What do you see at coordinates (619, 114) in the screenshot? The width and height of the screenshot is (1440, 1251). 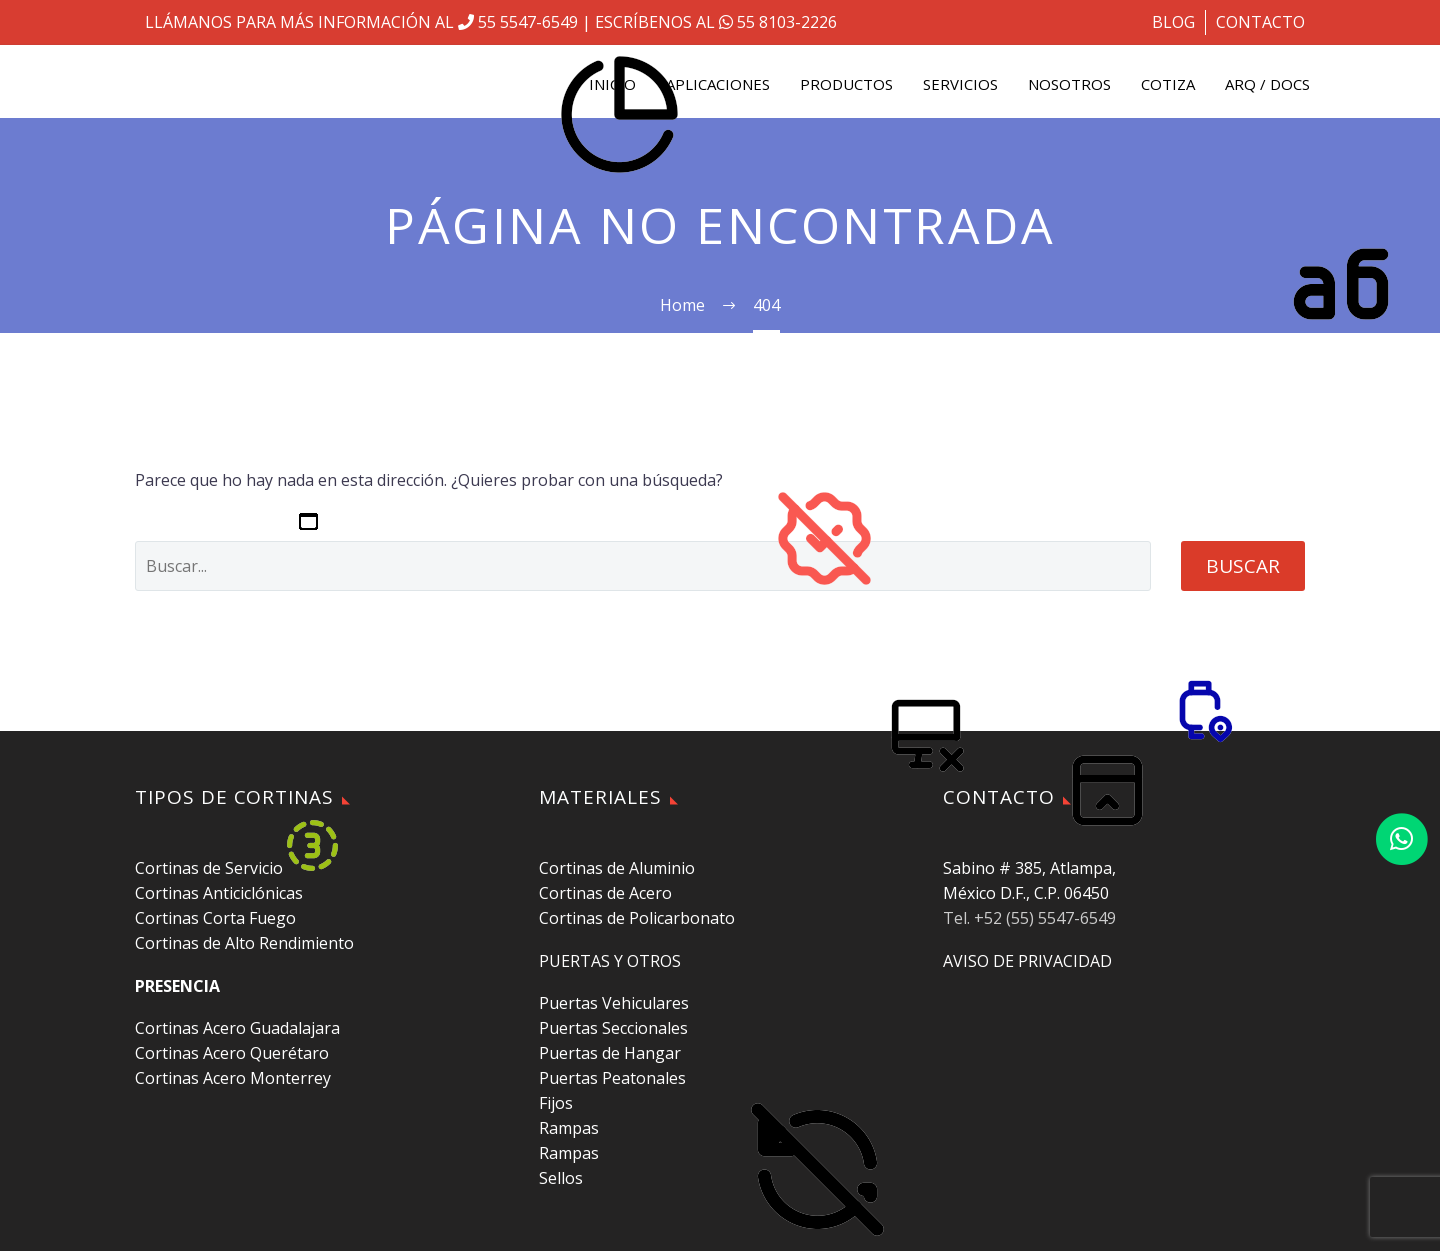 I see `view analytics or statistics` at bounding box center [619, 114].